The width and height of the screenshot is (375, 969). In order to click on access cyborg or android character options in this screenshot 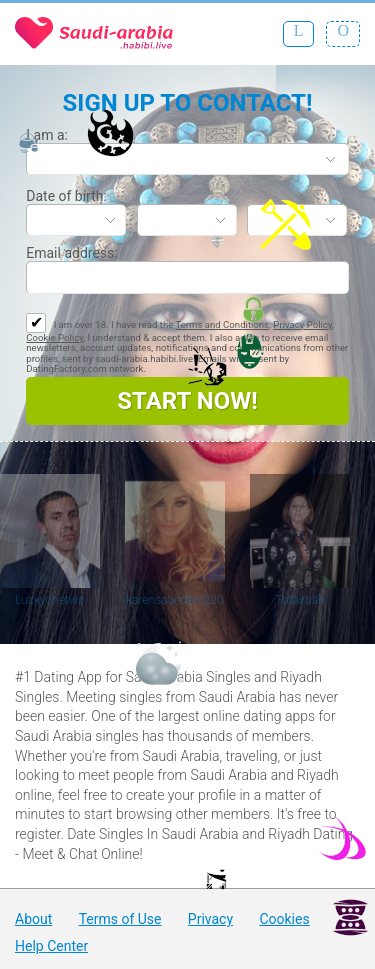, I will do `click(249, 351)`.